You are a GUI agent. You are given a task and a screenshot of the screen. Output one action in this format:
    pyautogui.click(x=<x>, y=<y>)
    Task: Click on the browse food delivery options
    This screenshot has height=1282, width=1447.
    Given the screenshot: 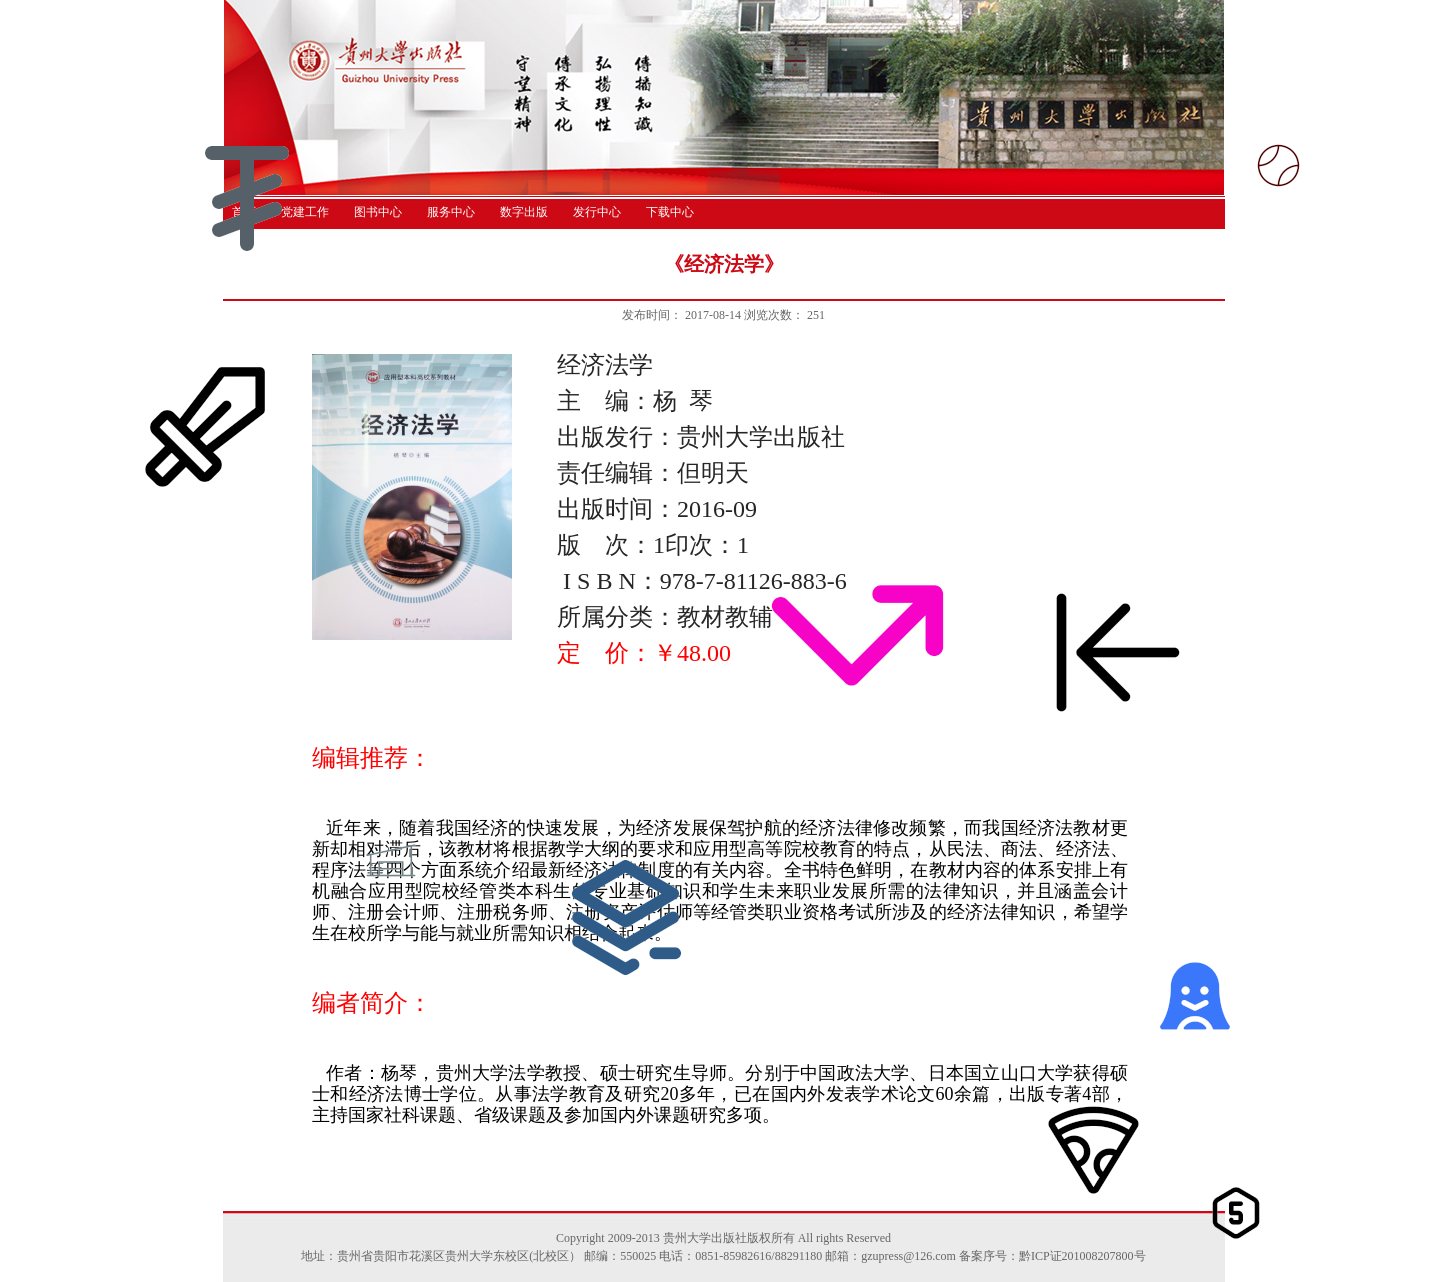 What is the action you would take?
    pyautogui.click(x=1093, y=1148)
    